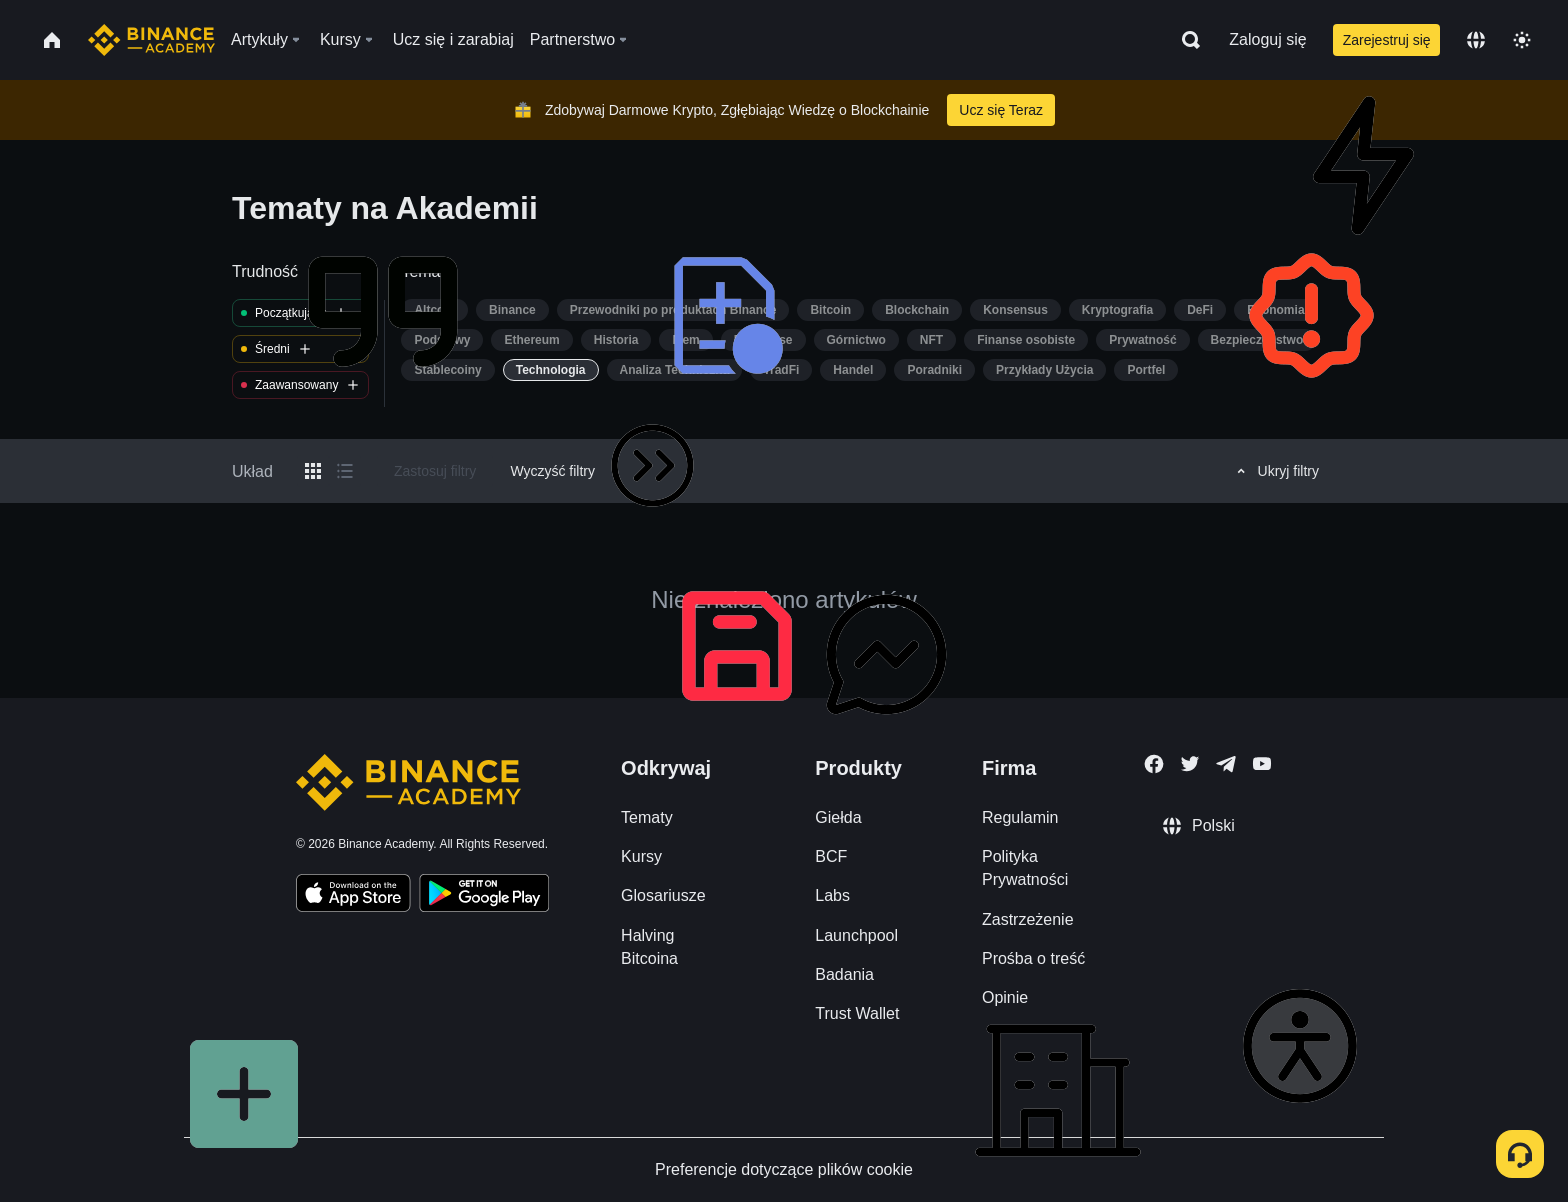  I want to click on save current file or document, so click(737, 646).